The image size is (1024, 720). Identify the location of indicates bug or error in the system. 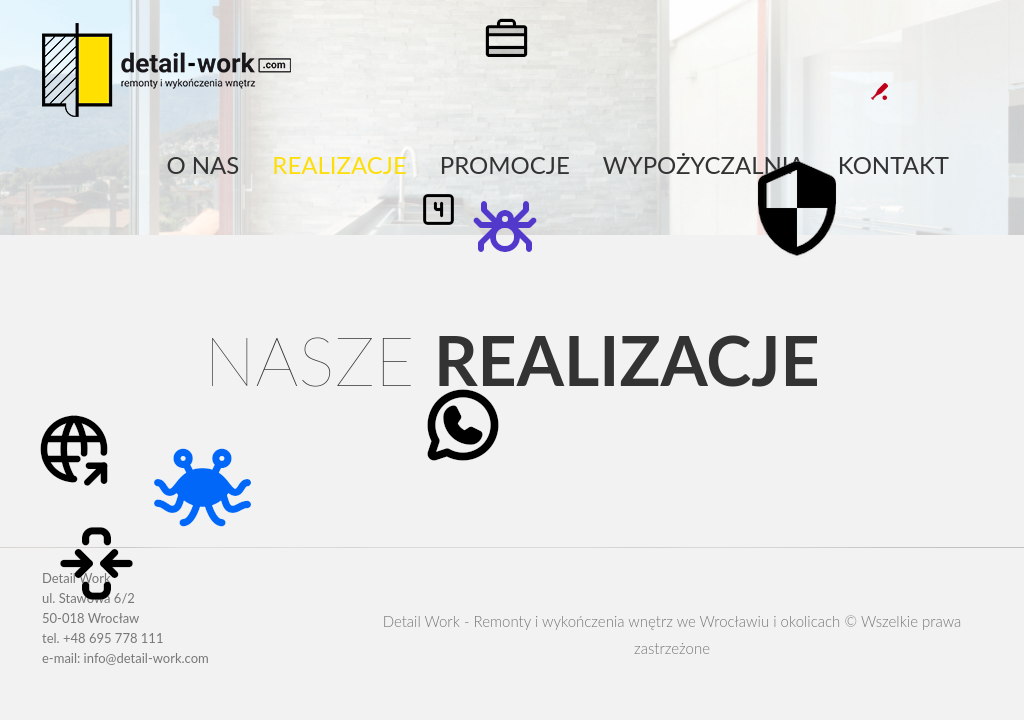
(505, 228).